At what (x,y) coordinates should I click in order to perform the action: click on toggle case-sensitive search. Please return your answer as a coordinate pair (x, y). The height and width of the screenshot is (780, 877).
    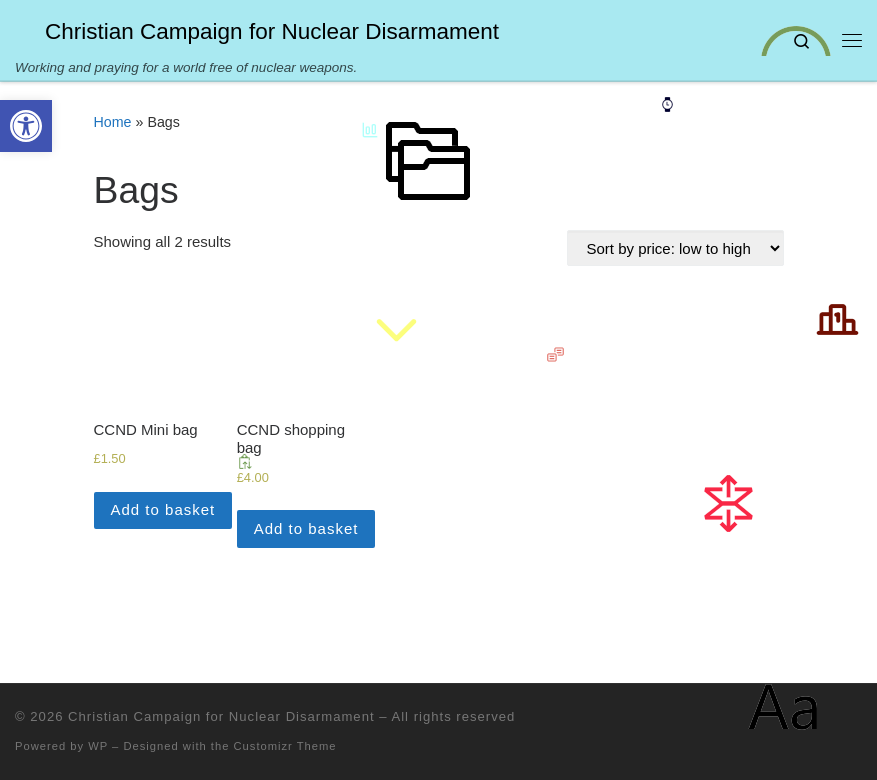
    Looking at the image, I should click on (783, 707).